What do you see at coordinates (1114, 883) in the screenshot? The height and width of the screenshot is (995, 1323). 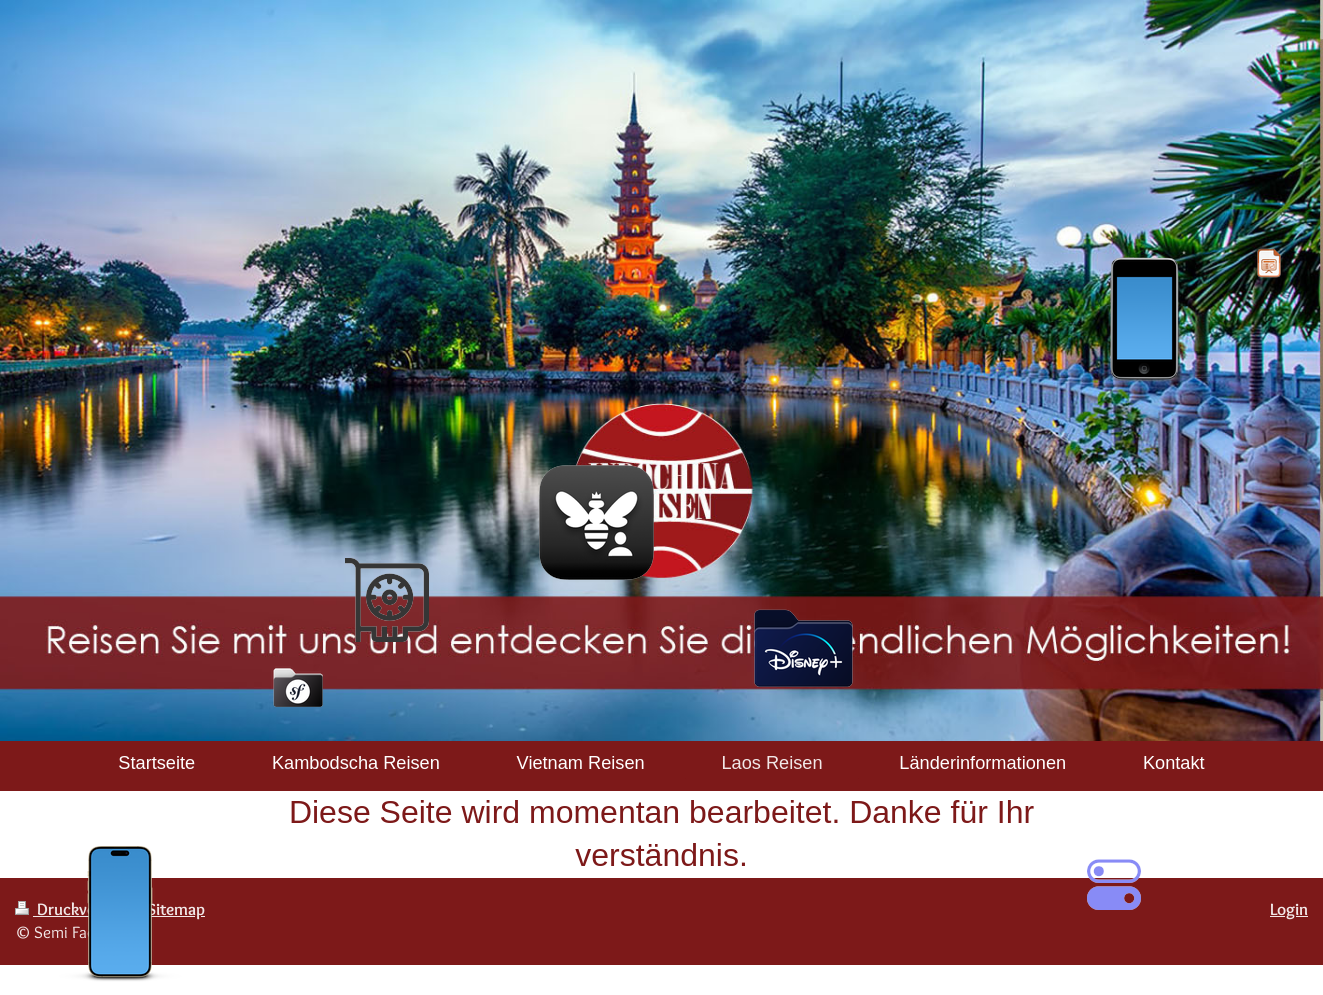 I see `access system tweaks and customization settings` at bounding box center [1114, 883].